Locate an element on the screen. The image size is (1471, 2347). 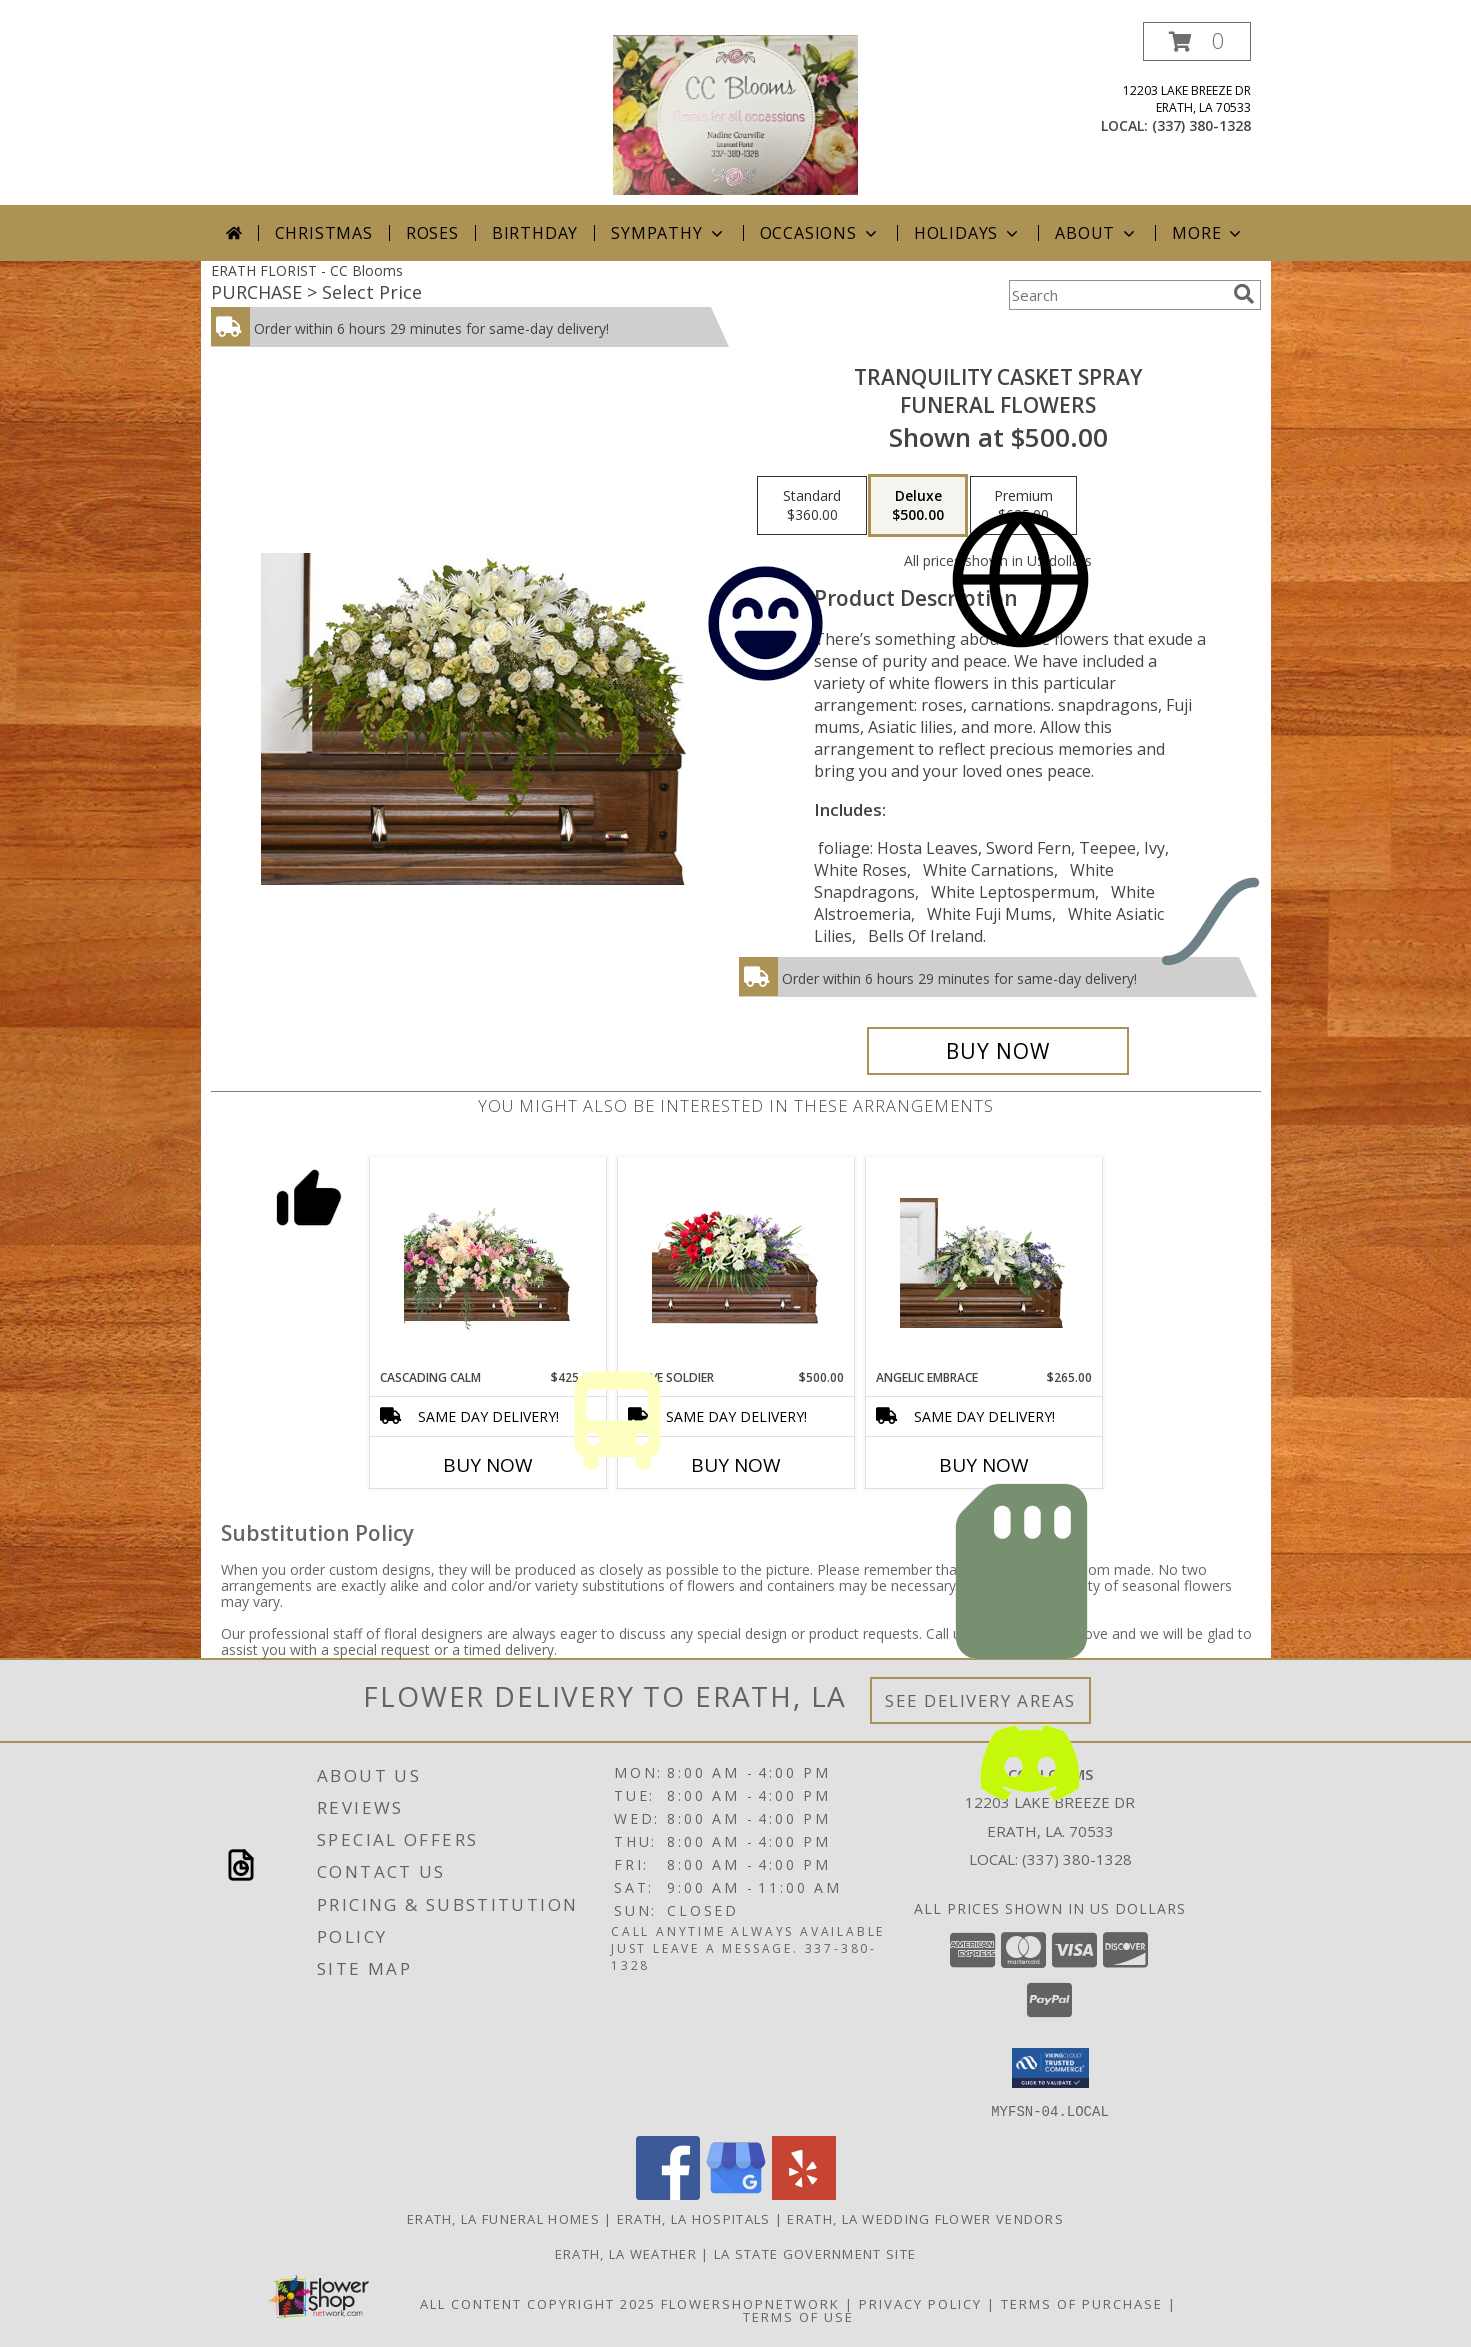
add a laughing emoji reaction is located at coordinates (765, 623).